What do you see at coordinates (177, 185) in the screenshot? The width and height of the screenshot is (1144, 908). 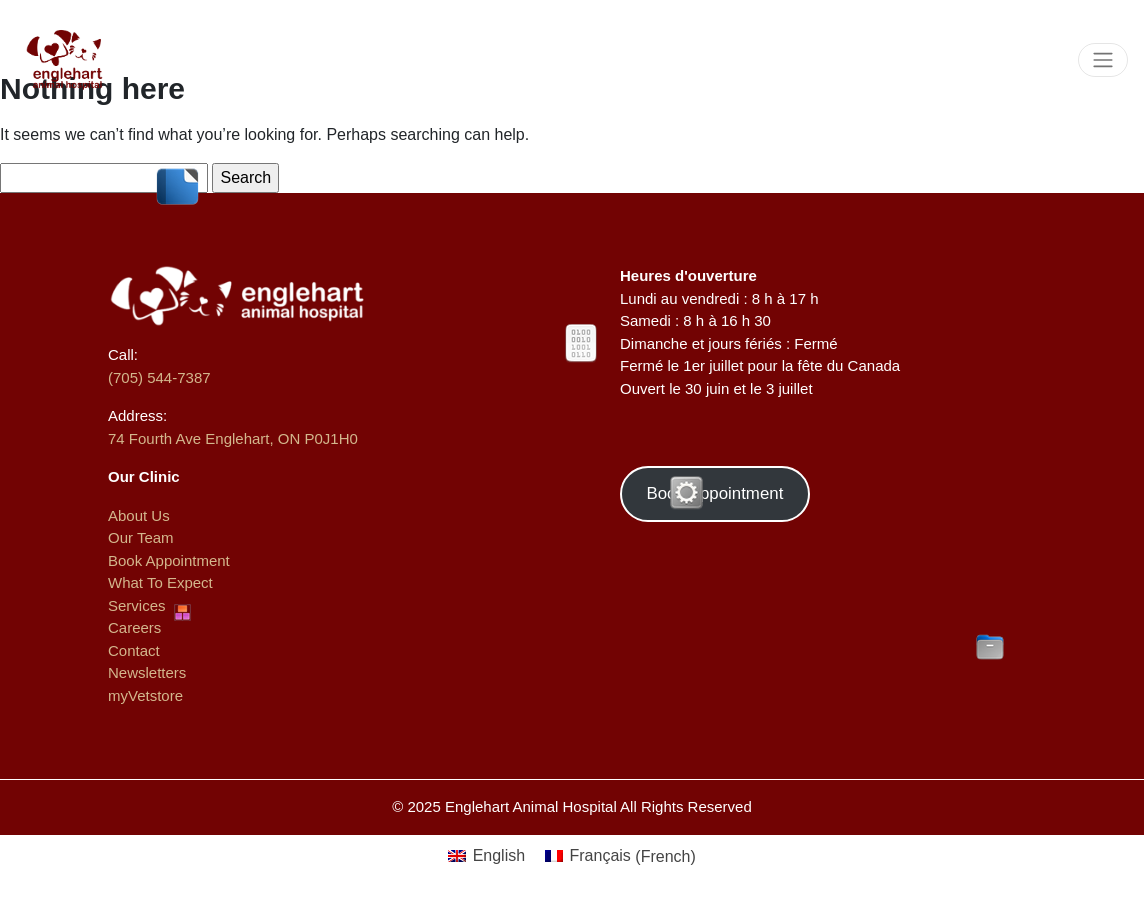 I see `change desktop wallpaper settings` at bounding box center [177, 185].